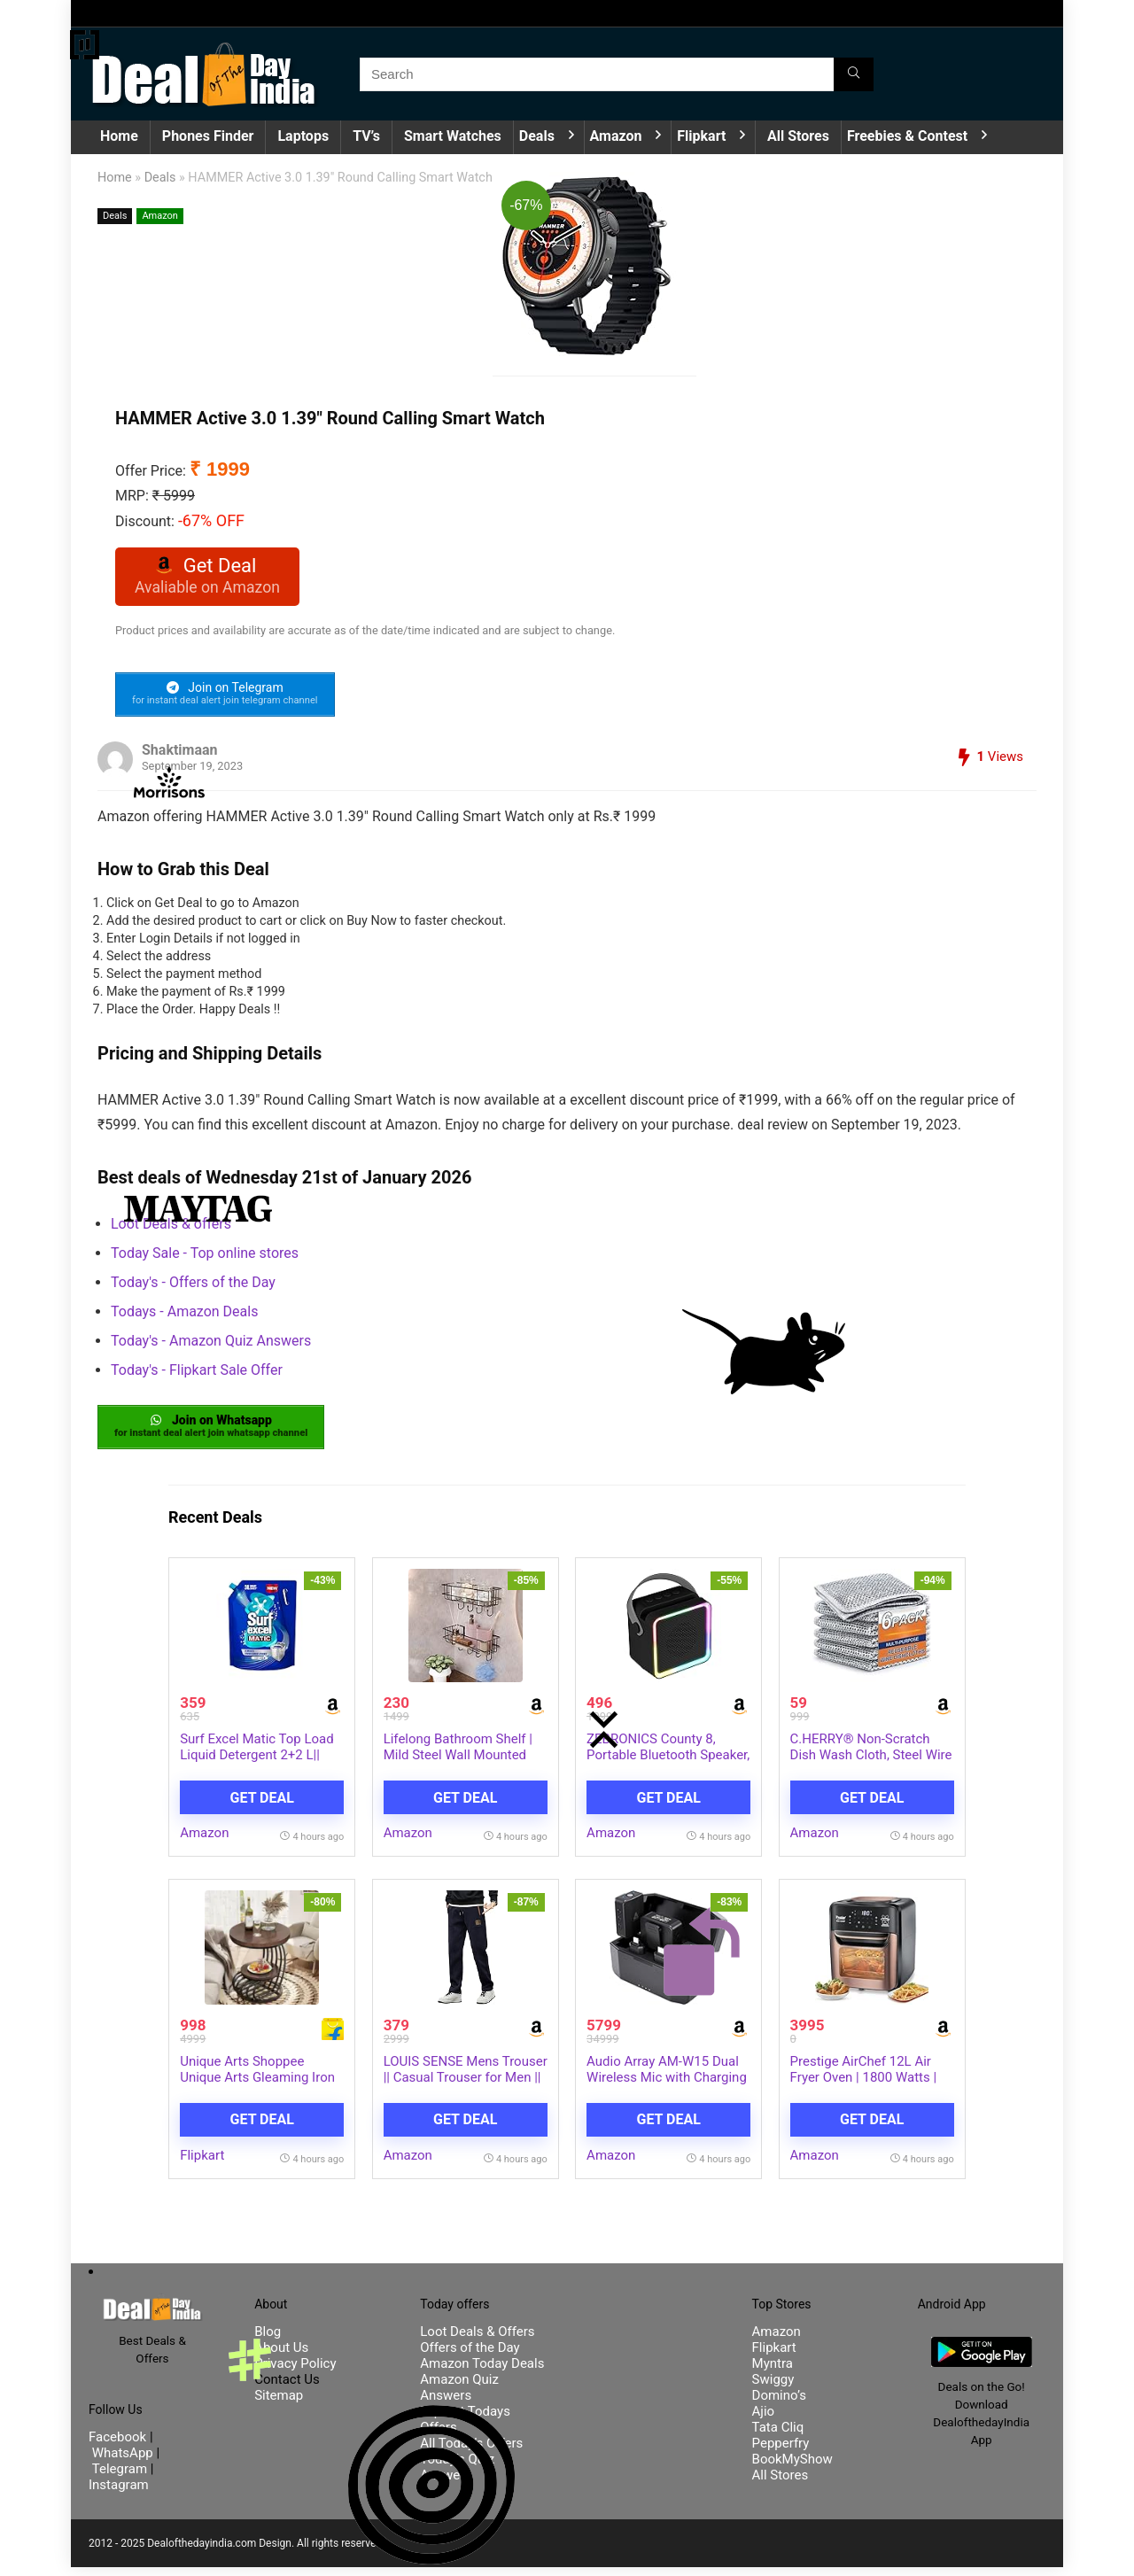  Describe the element at coordinates (702, 1953) in the screenshot. I see `rotate object counterclockwise` at that location.